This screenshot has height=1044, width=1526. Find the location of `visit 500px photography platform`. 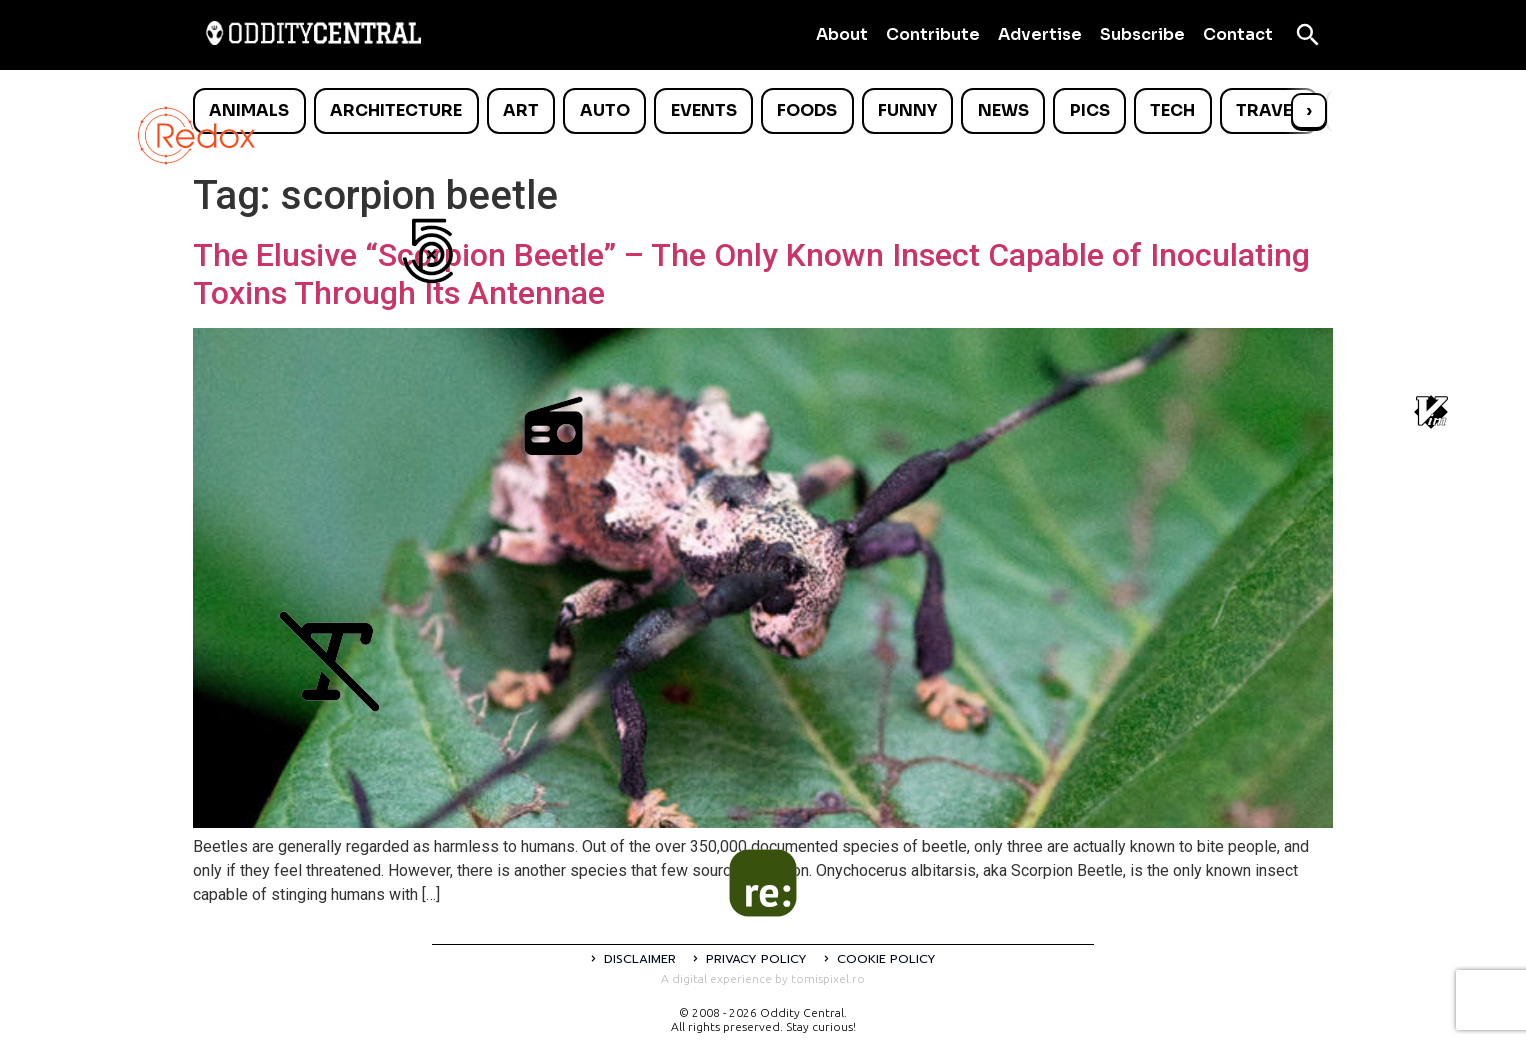

visit 500px photography platform is located at coordinates (428, 251).